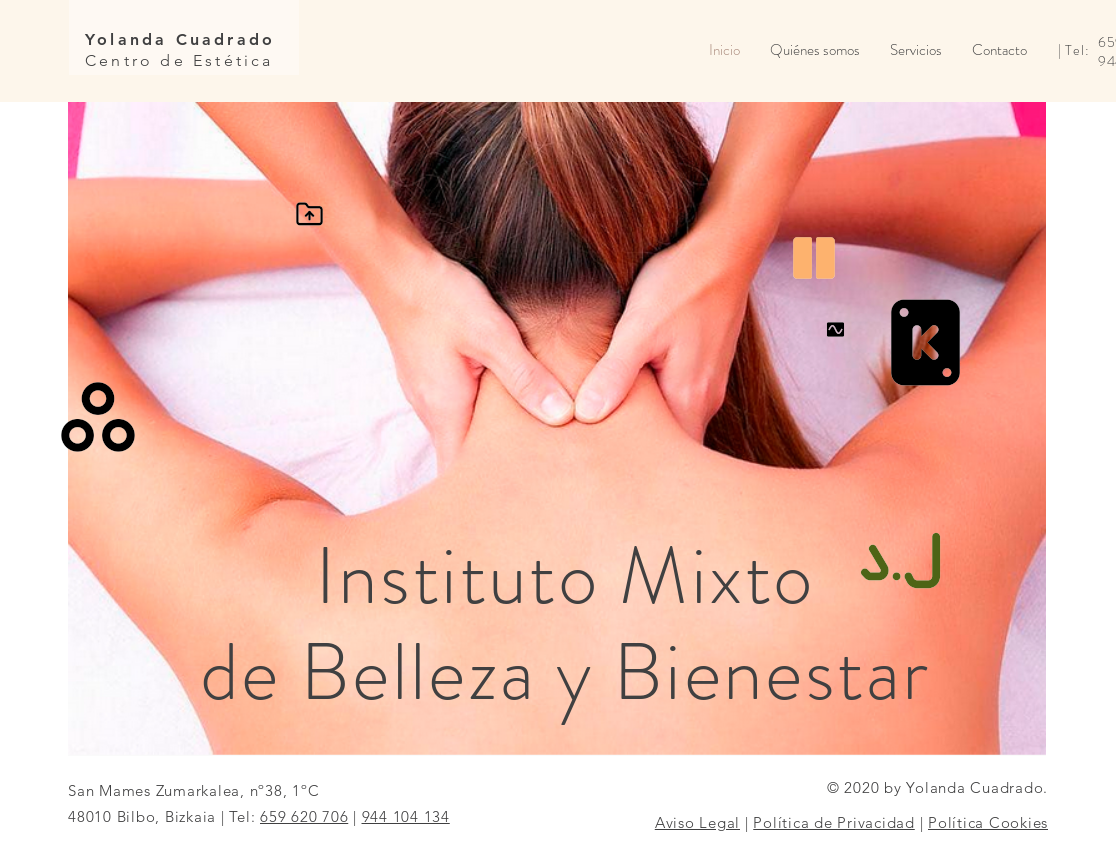 The width and height of the screenshot is (1116, 856). Describe the element at coordinates (98, 419) in the screenshot. I see `open asana project management app` at that location.